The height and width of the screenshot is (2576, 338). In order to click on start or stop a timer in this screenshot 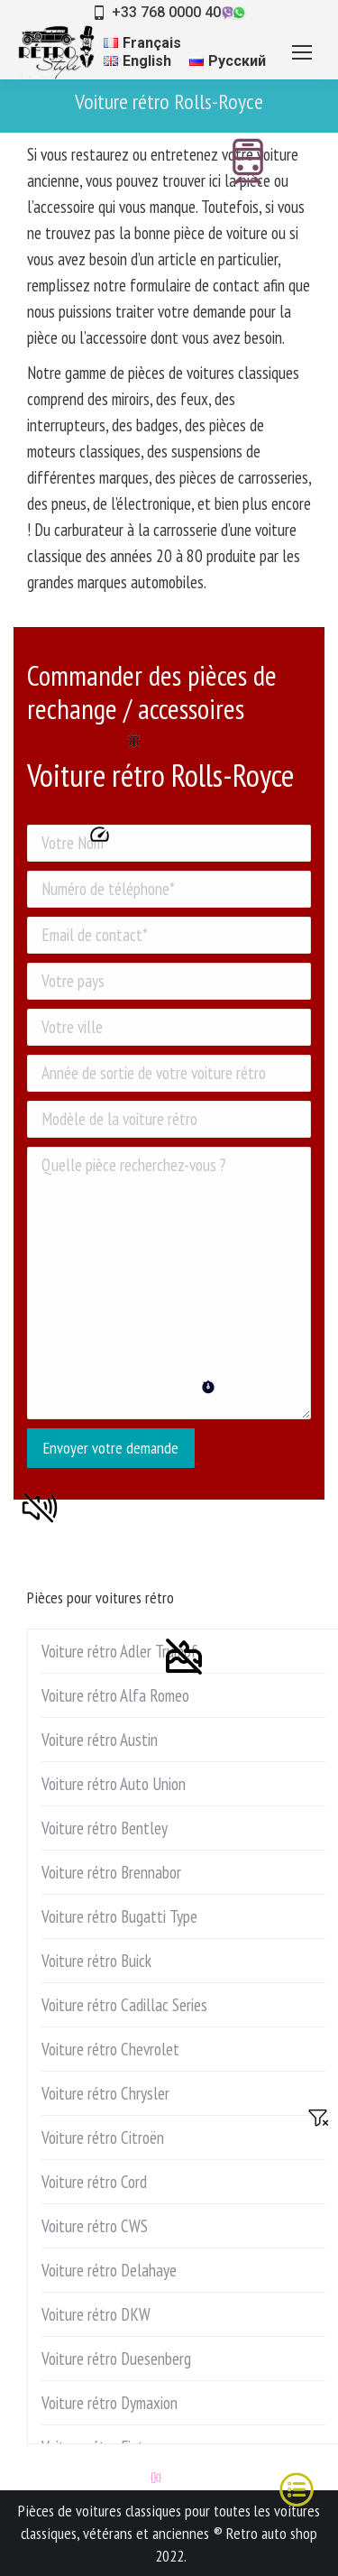, I will do `click(208, 1387)`.